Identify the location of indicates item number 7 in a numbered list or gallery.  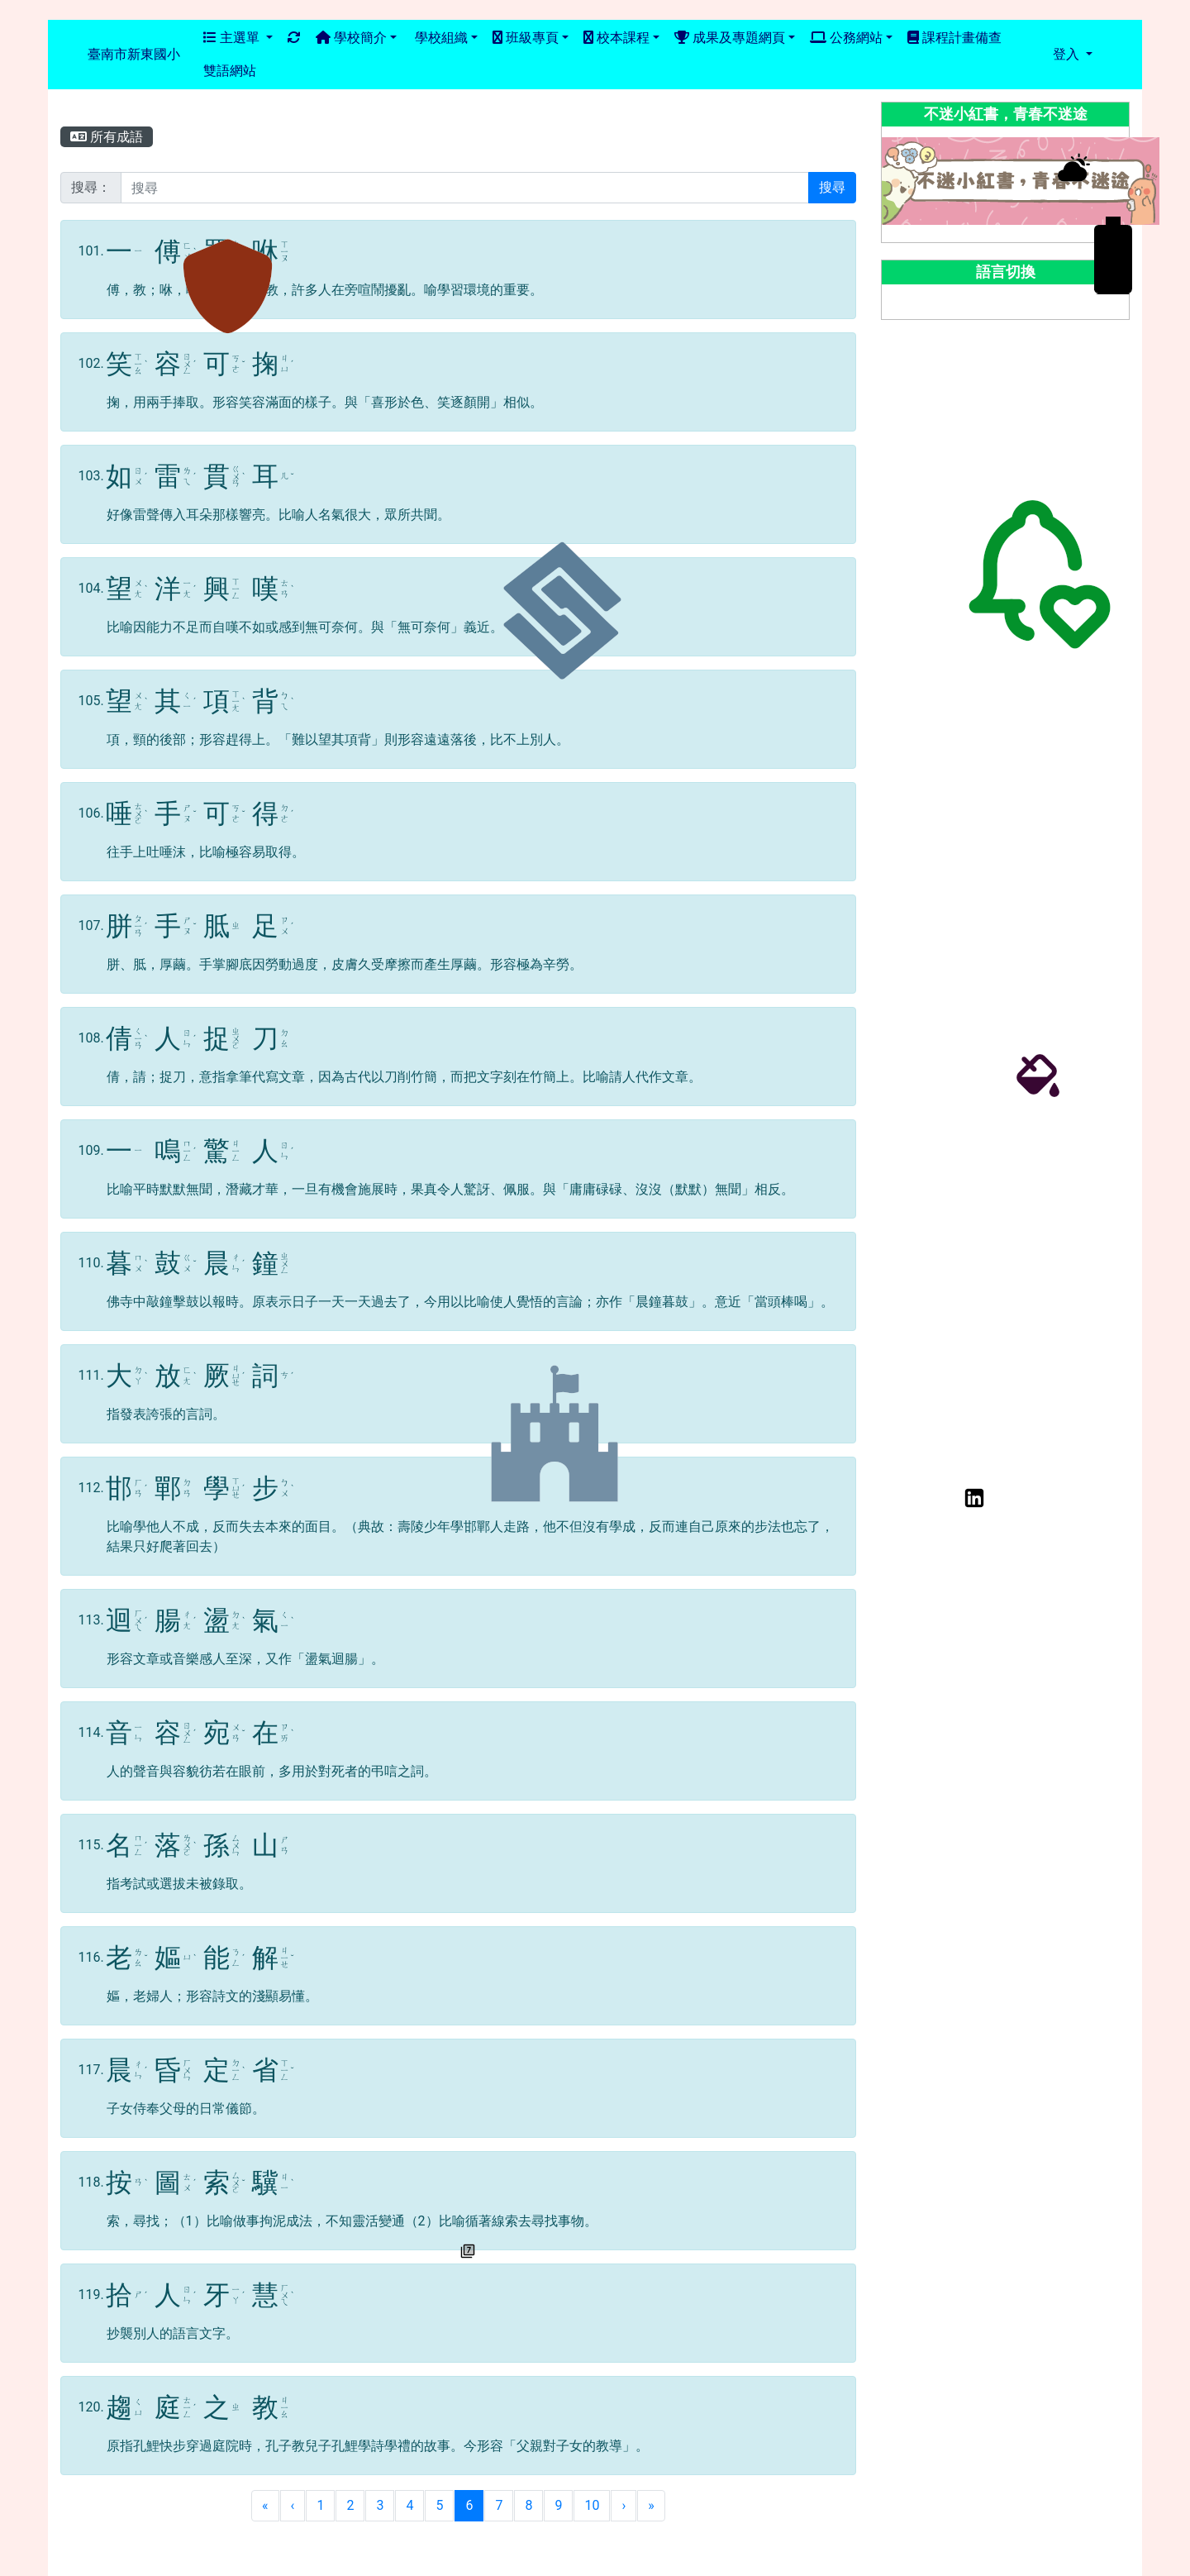
(468, 2251).